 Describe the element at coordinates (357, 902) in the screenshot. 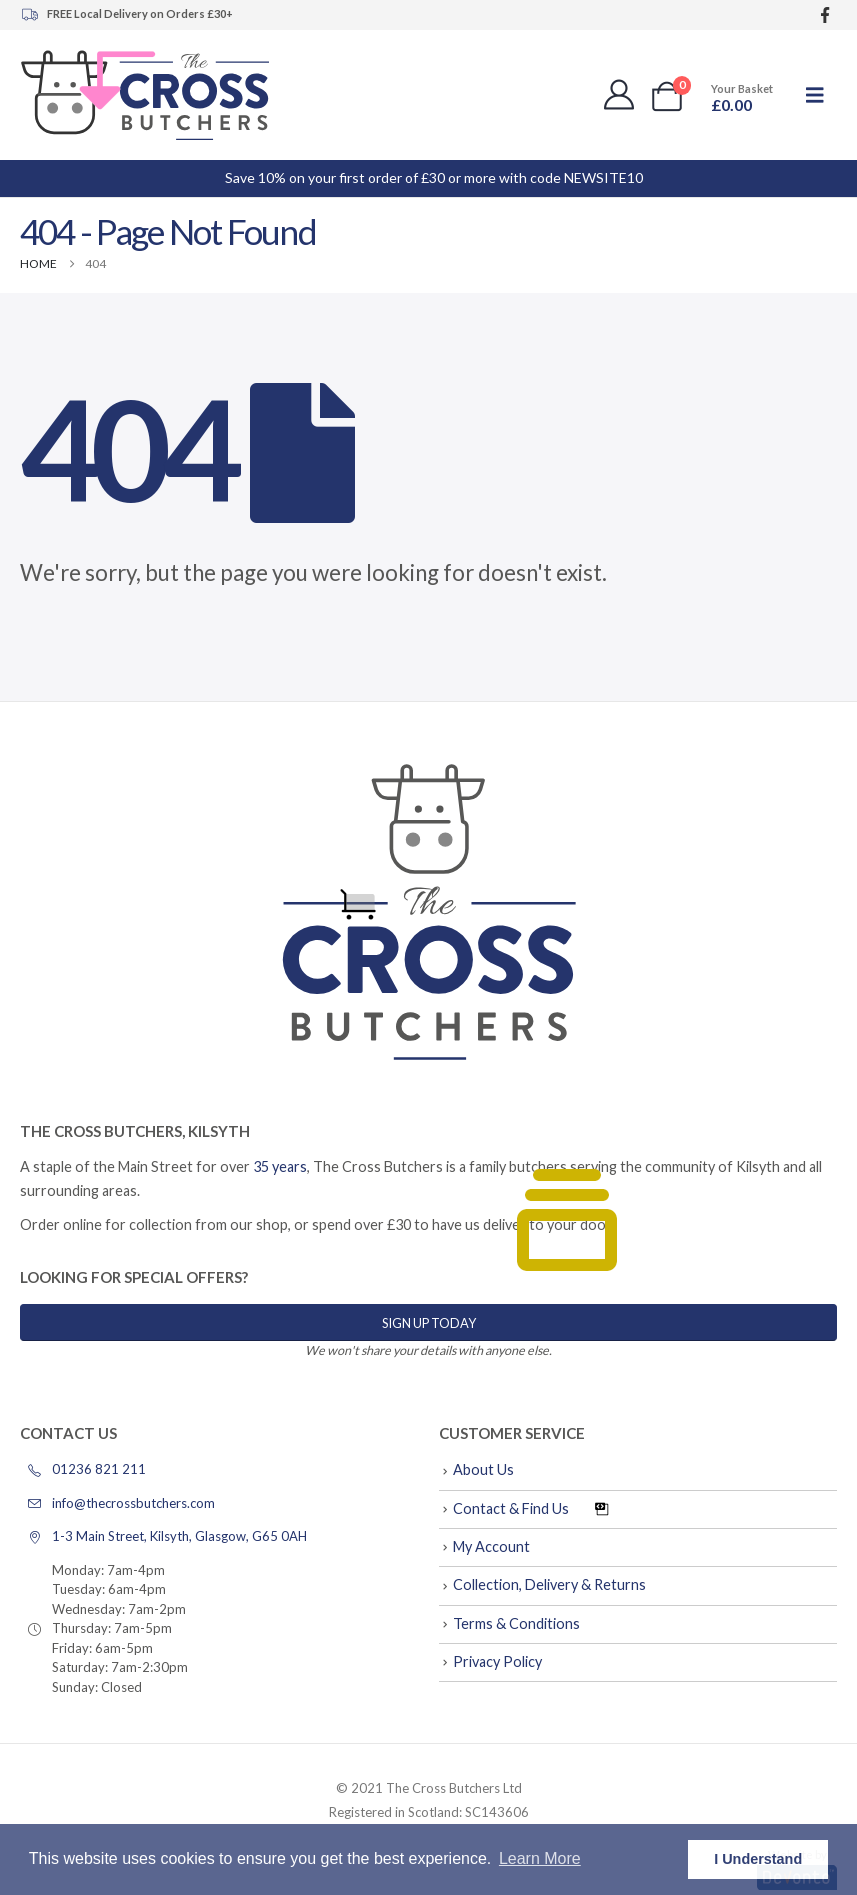

I see `view your shopping cart` at that location.